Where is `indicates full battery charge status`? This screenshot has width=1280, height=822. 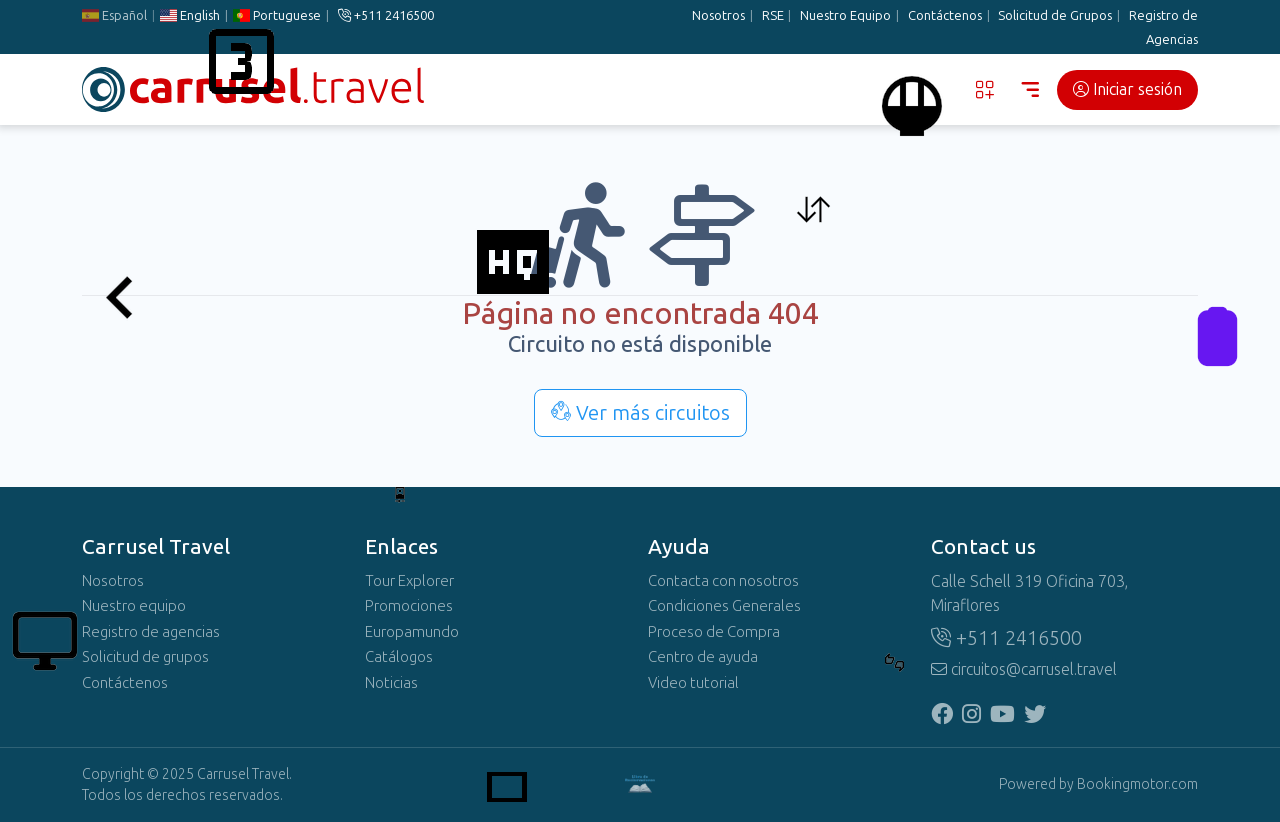
indicates full battery charge status is located at coordinates (1217, 336).